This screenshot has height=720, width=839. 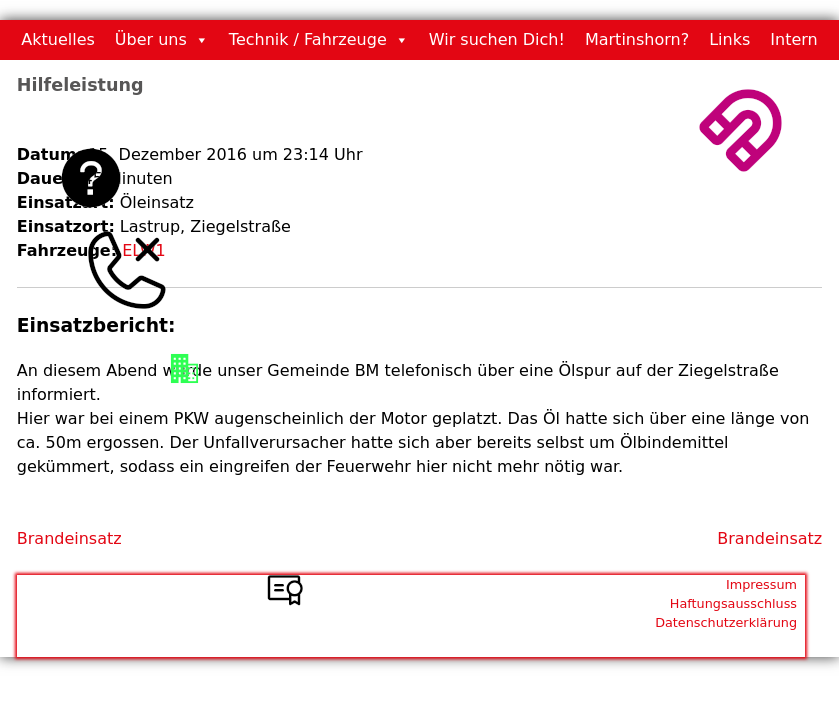 I want to click on view certification or credentials, so click(x=284, y=589).